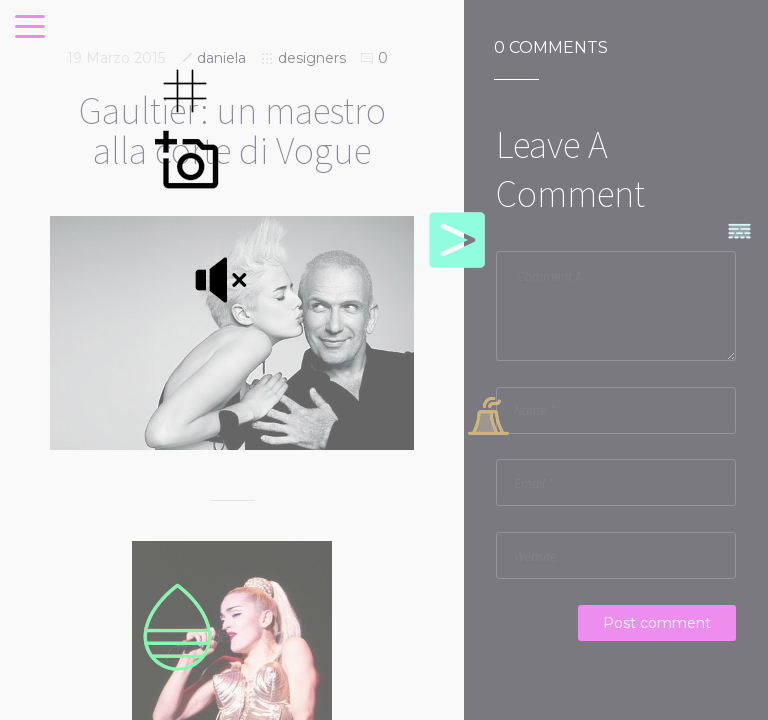 Image resolution: width=768 pixels, height=720 pixels. What do you see at coordinates (188, 161) in the screenshot?
I see `add a new photo` at bounding box center [188, 161].